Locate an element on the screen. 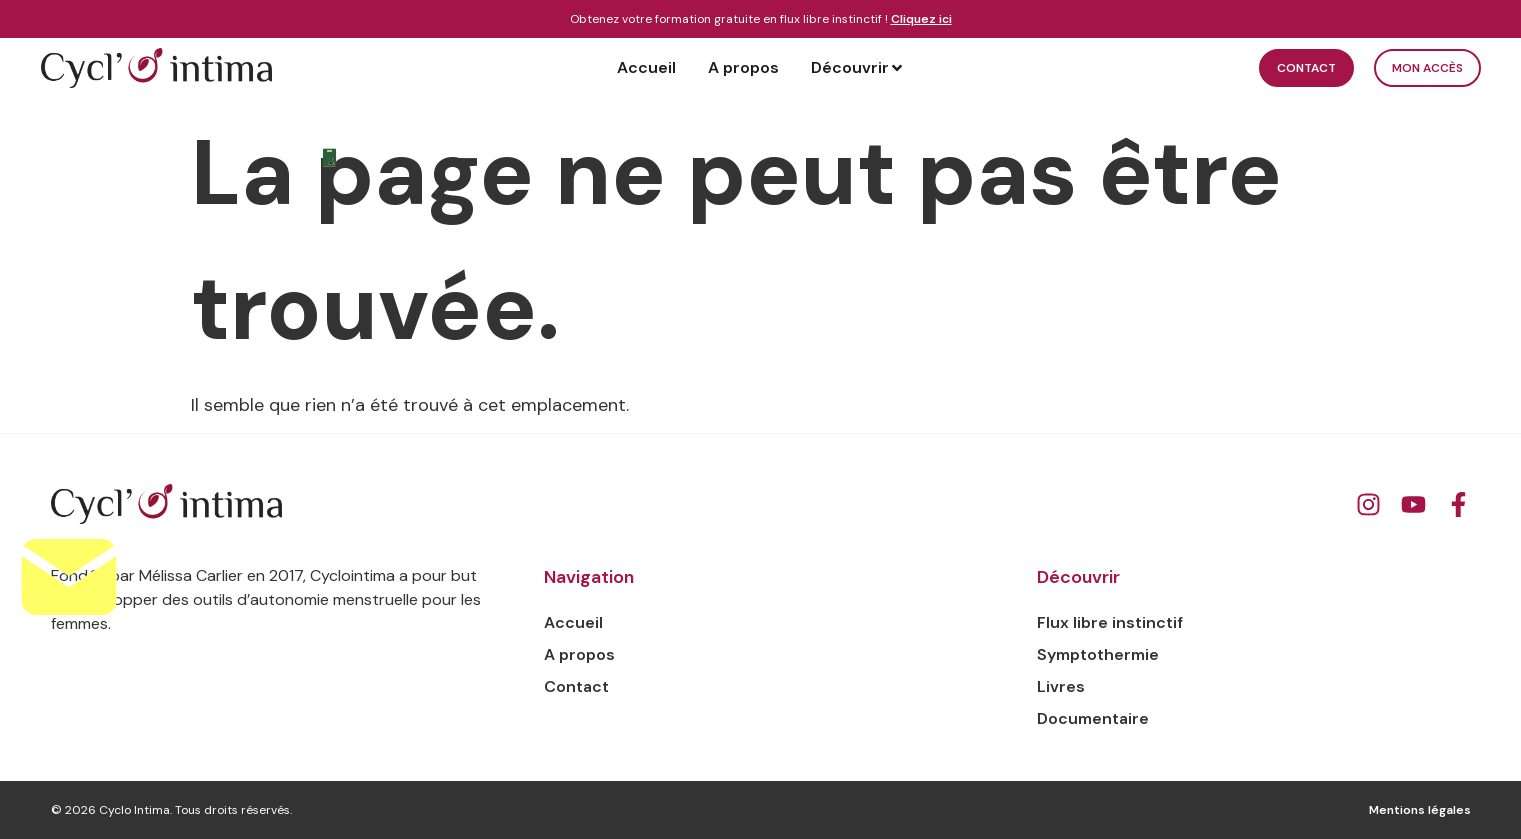 Image resolution: width=1521 pixels, height=839 pixels. open your email inbox is located at coordinates (69, 577).